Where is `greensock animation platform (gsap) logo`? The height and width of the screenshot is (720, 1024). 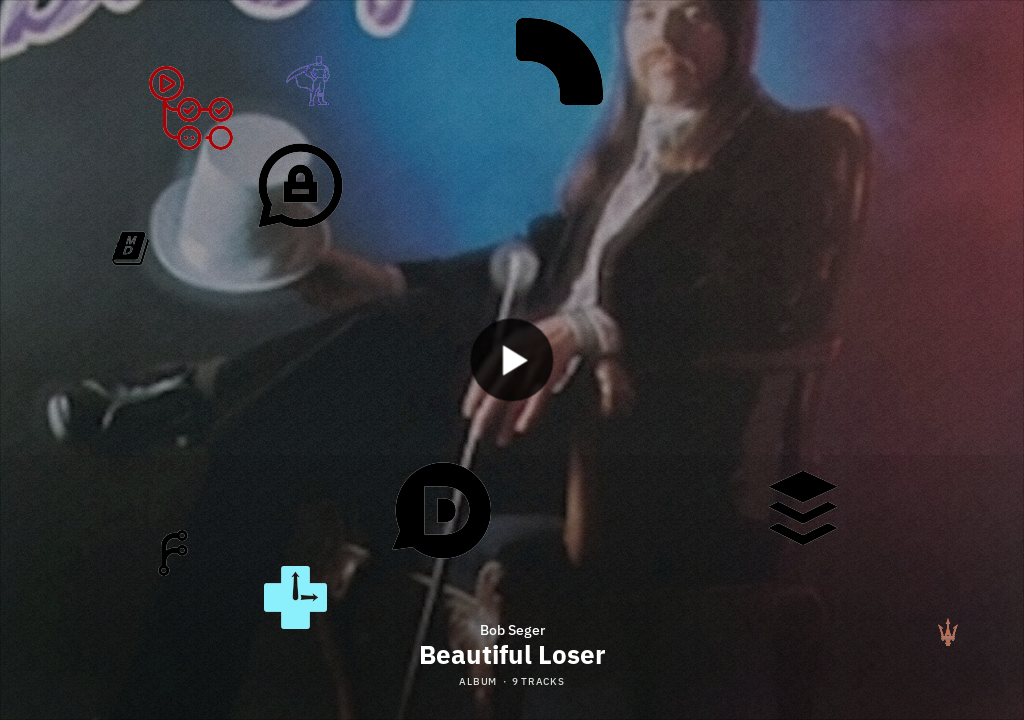
greensock animation platform (gsap) logo is located at coordinates (308, 81).